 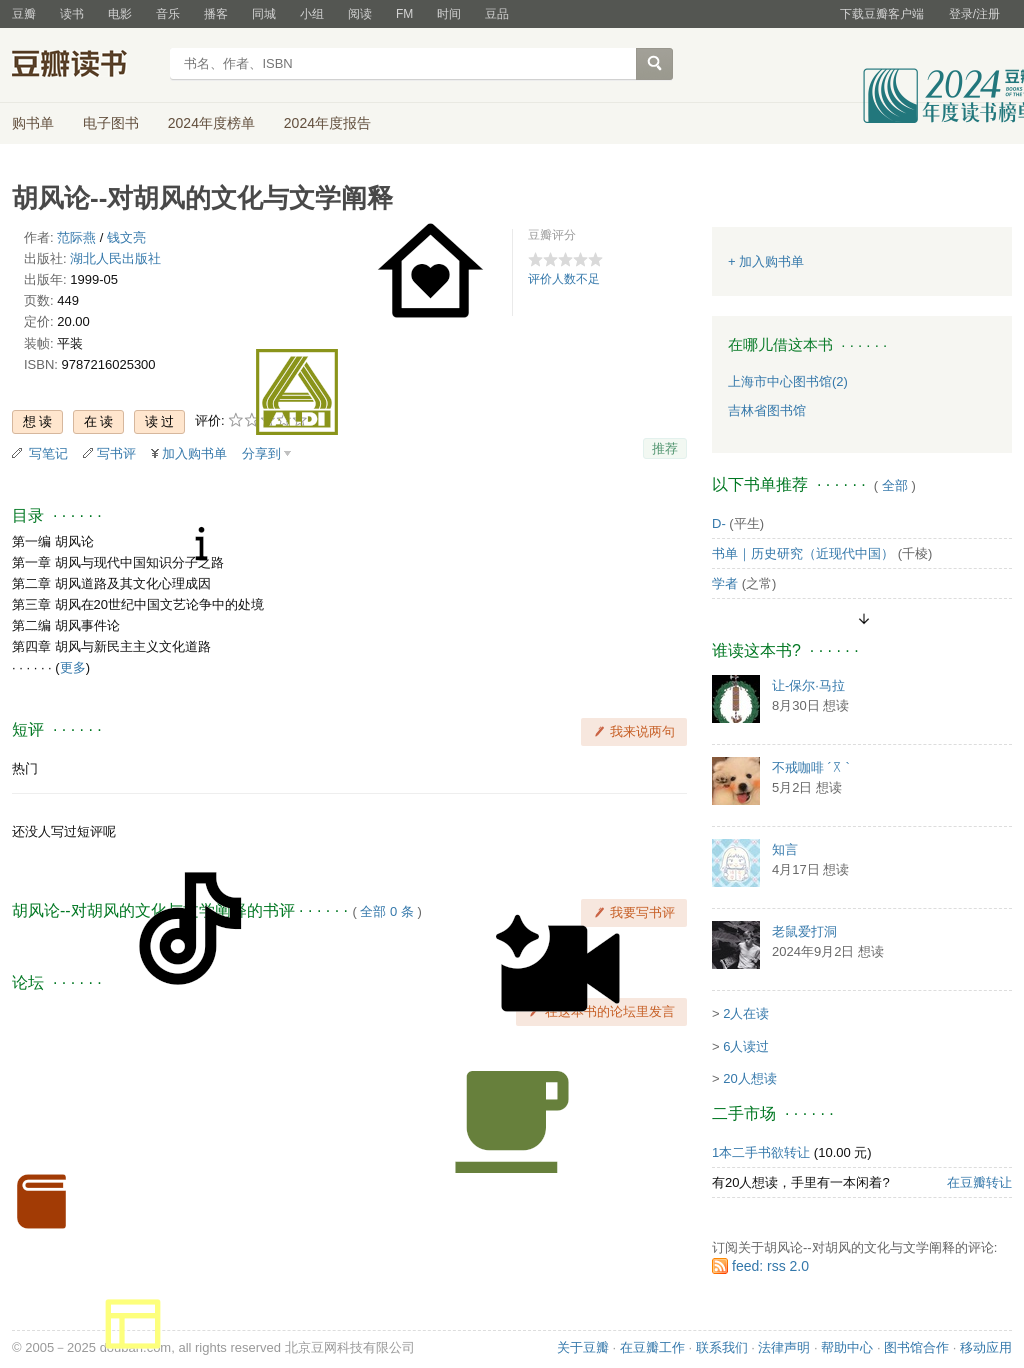 I want to click on scroll down or view more content, so click(x=864, y=619).